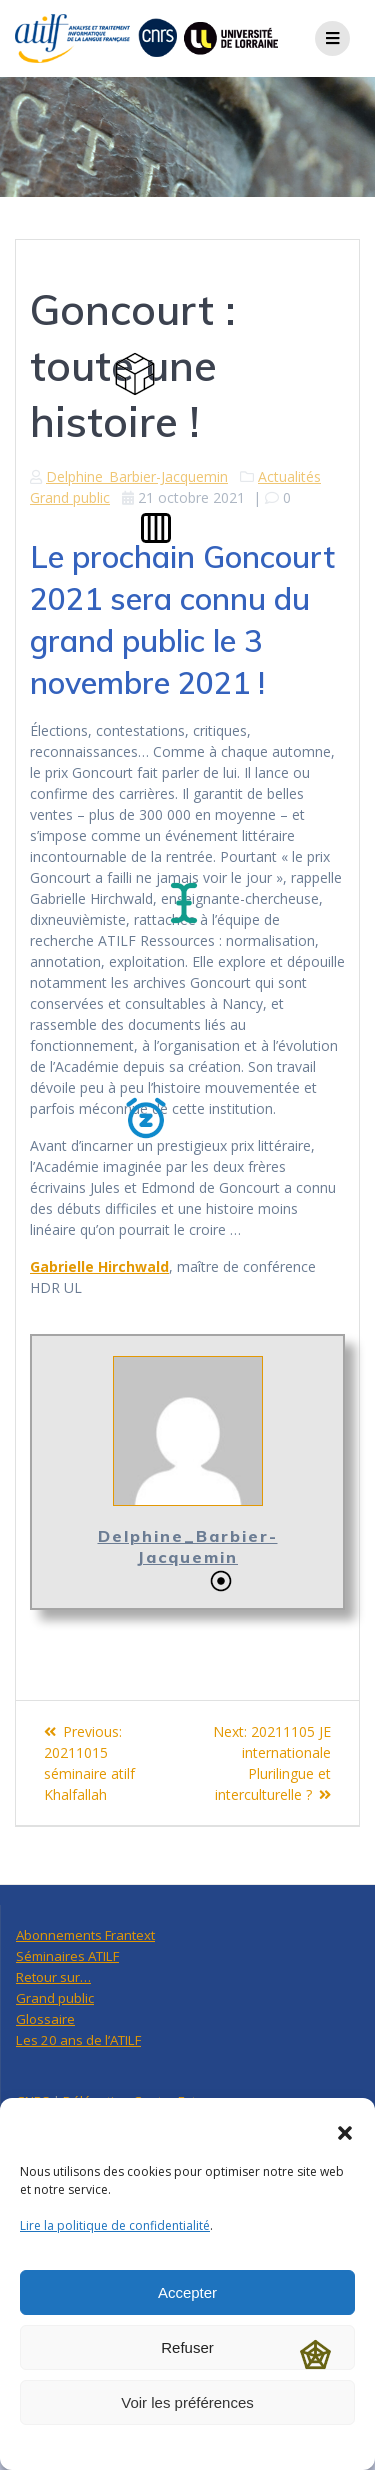 This screenshot has width=375, height=2470. I want to click on switch to four-column layout view, so click(156, 528).